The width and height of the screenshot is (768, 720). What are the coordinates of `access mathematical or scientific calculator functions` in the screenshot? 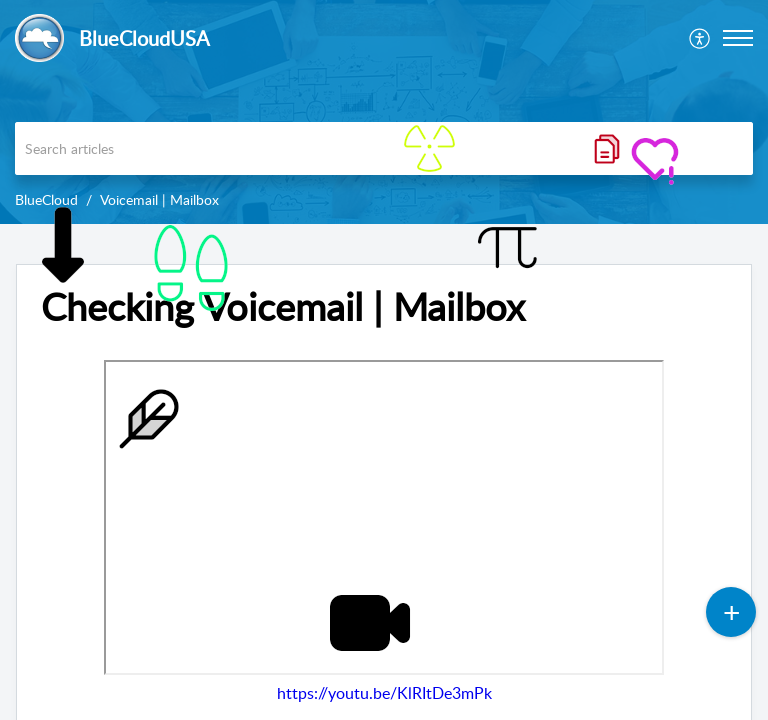 It's located at (508, 246).